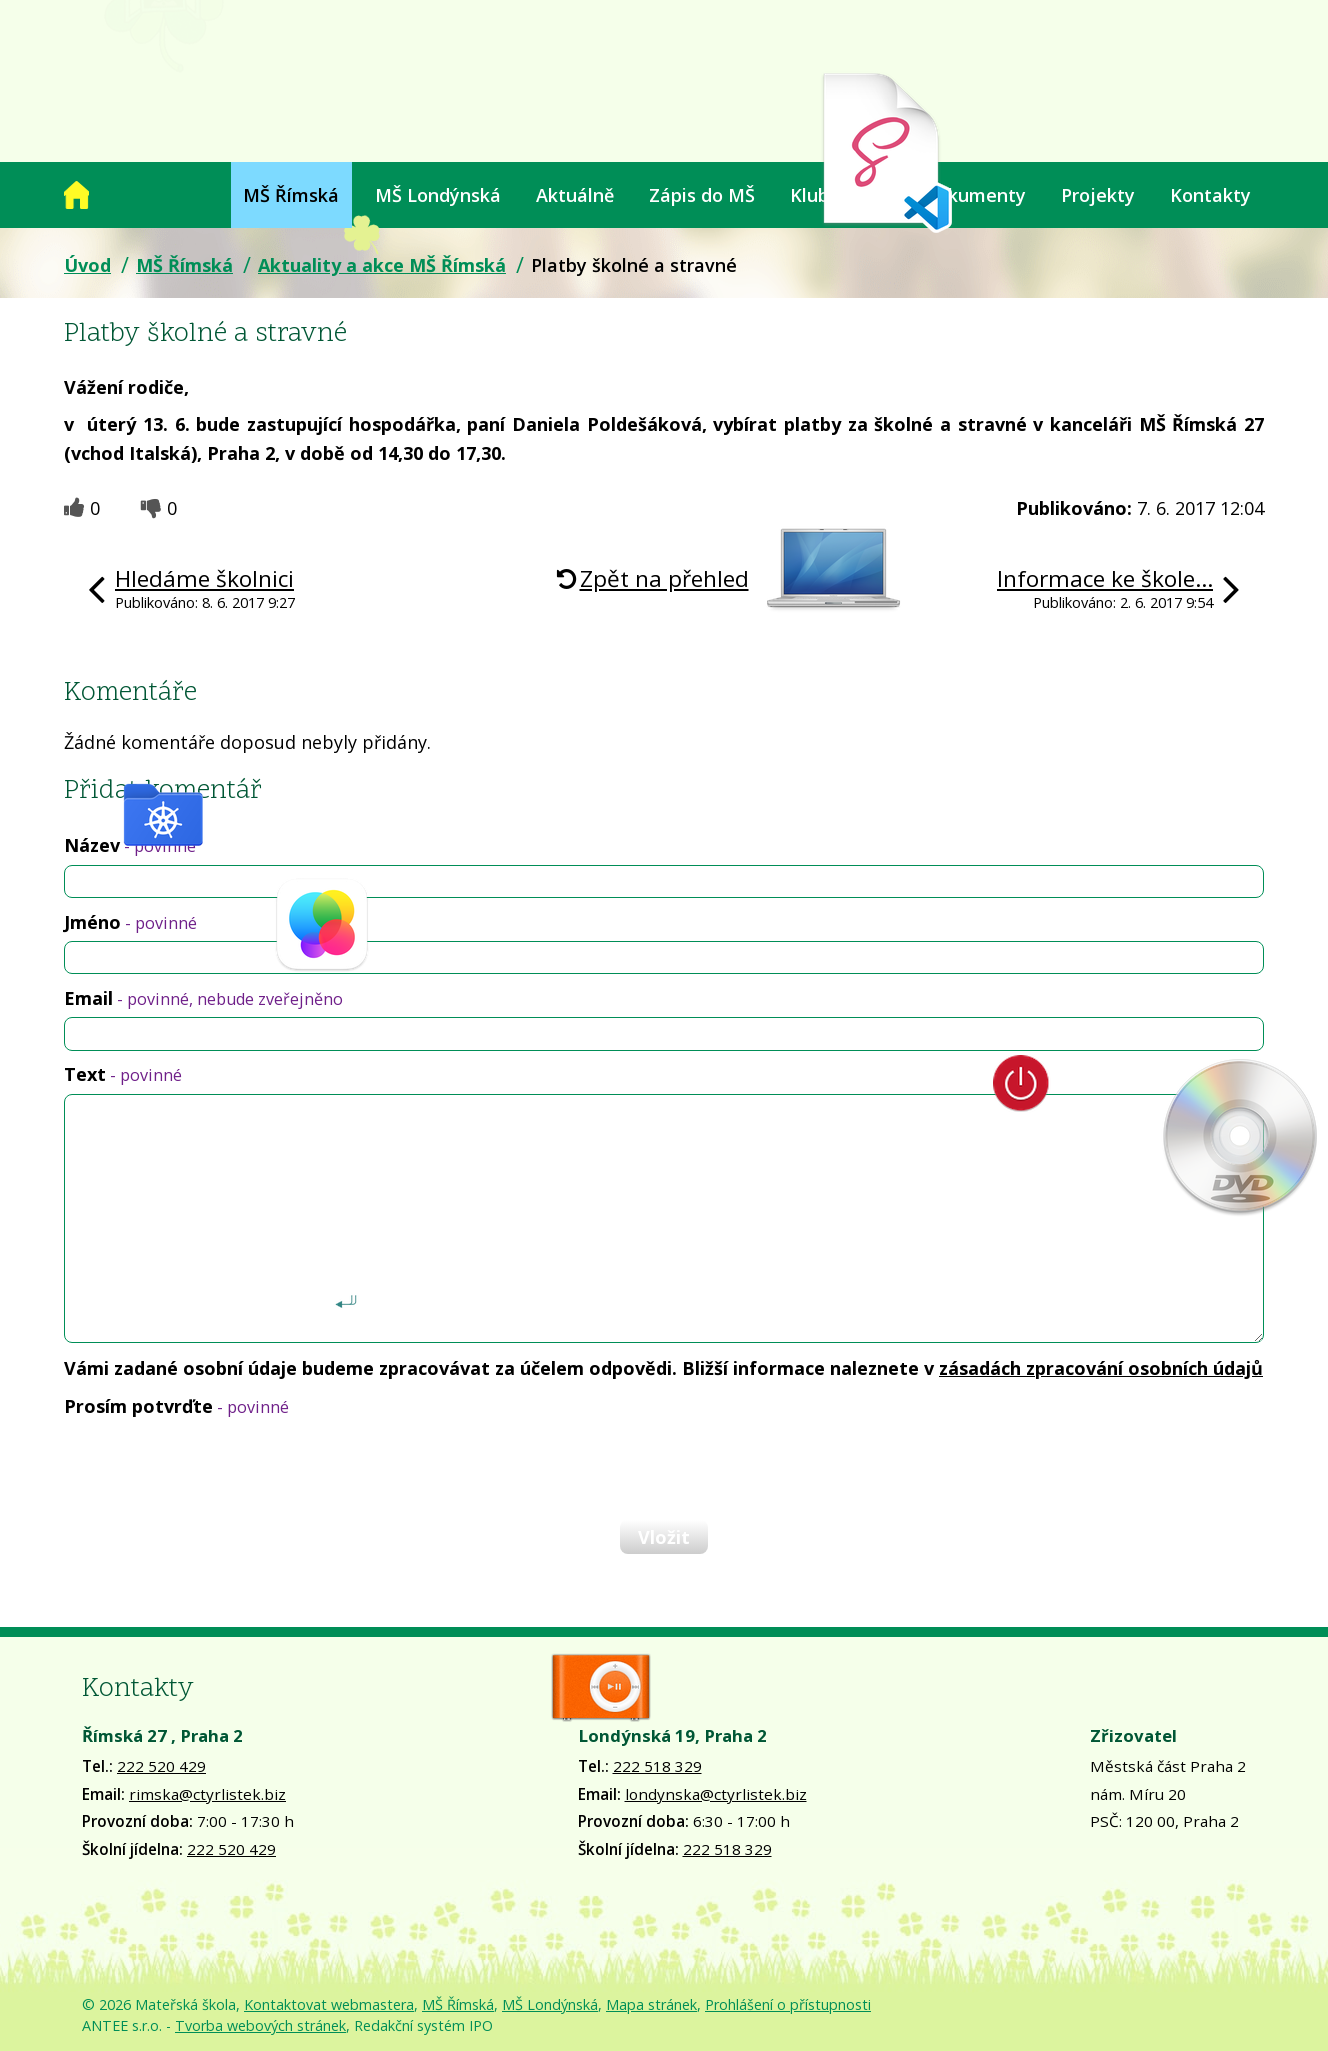 The image size is (1328, 2051). I want to click on open kubernetes project files, so click(163, 817).